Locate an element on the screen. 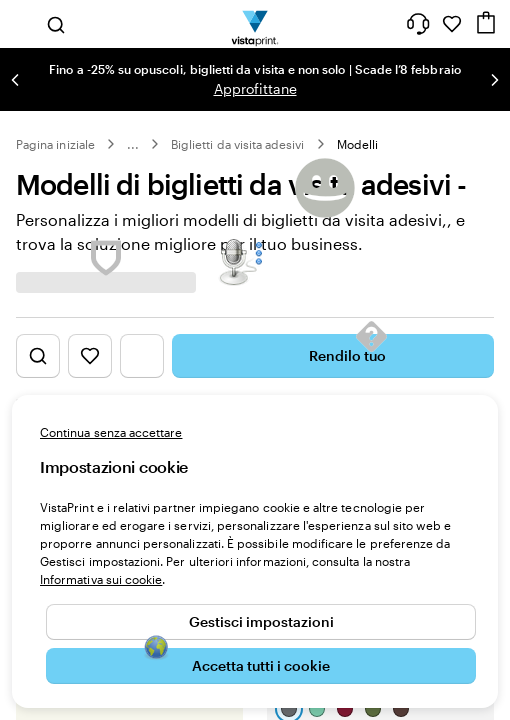 The image size is (510, 720). indicates low security status is located at coordinates (106, 258).